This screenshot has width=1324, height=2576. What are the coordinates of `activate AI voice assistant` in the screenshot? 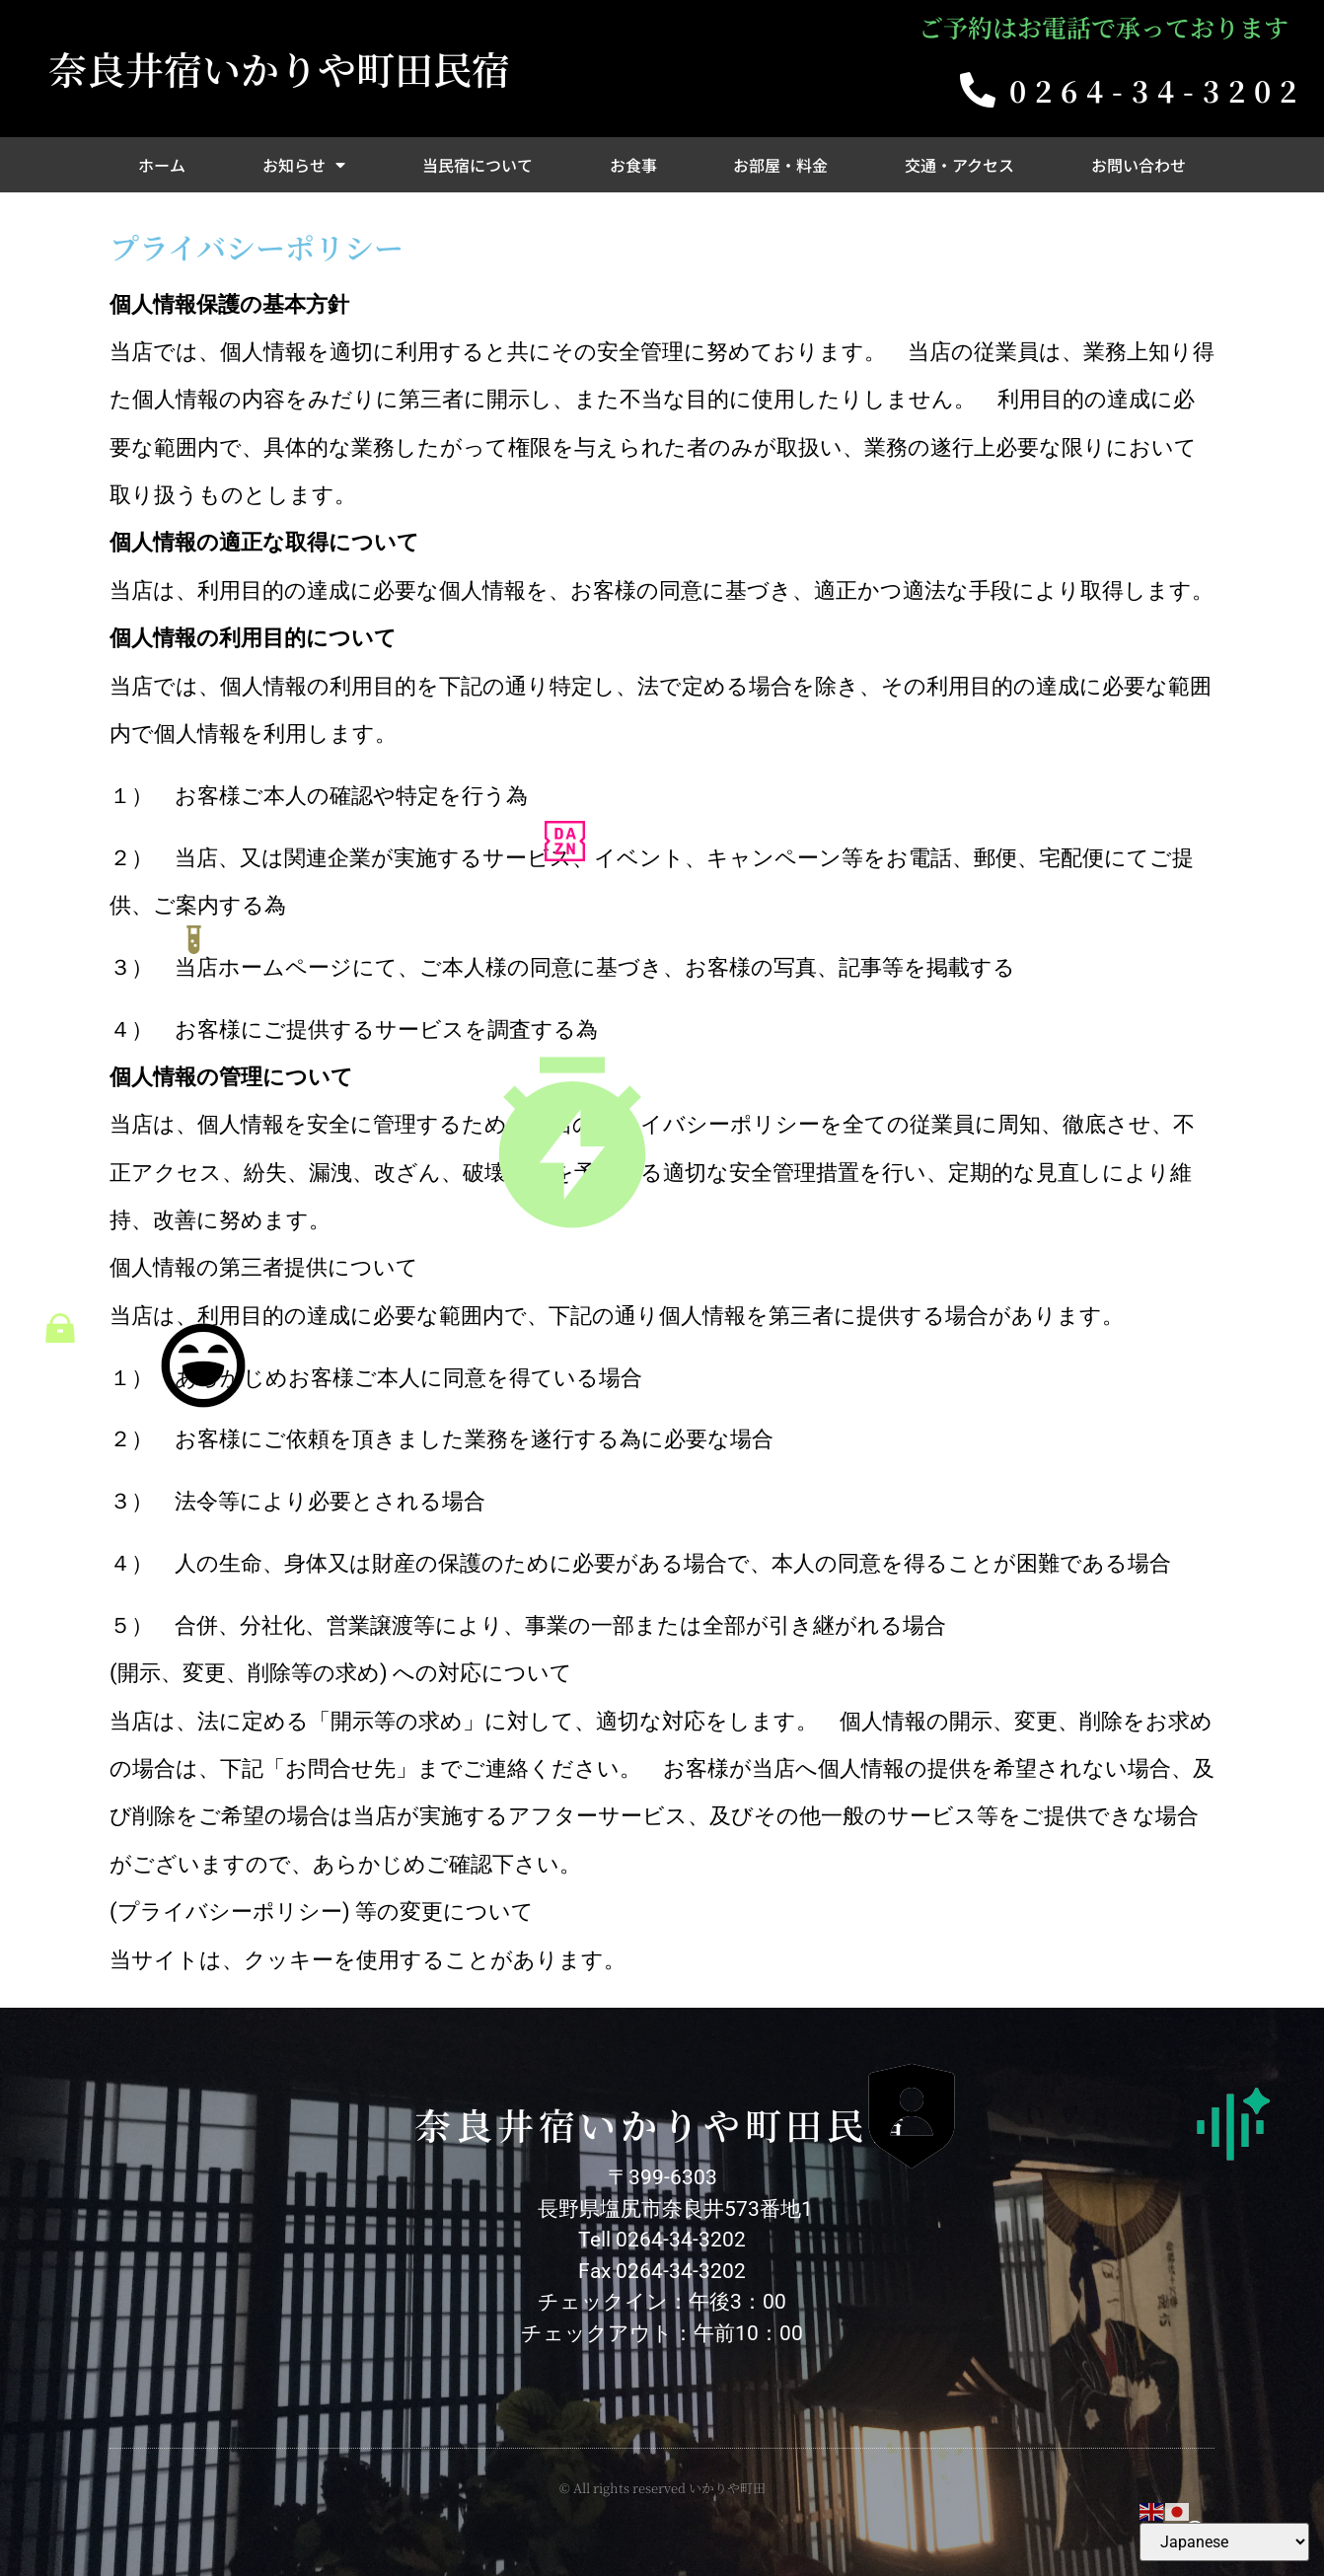 It's located at (1230, 2127).